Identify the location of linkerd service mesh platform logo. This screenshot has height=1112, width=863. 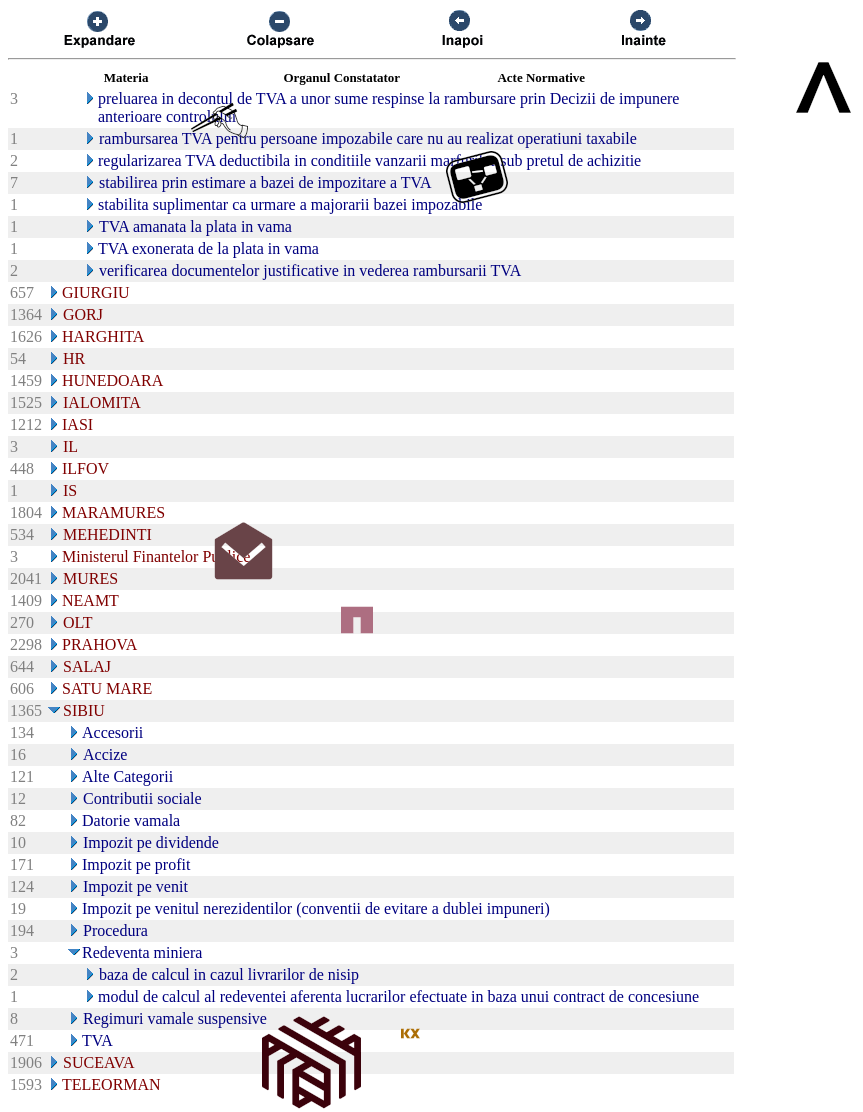
(311, 1062).